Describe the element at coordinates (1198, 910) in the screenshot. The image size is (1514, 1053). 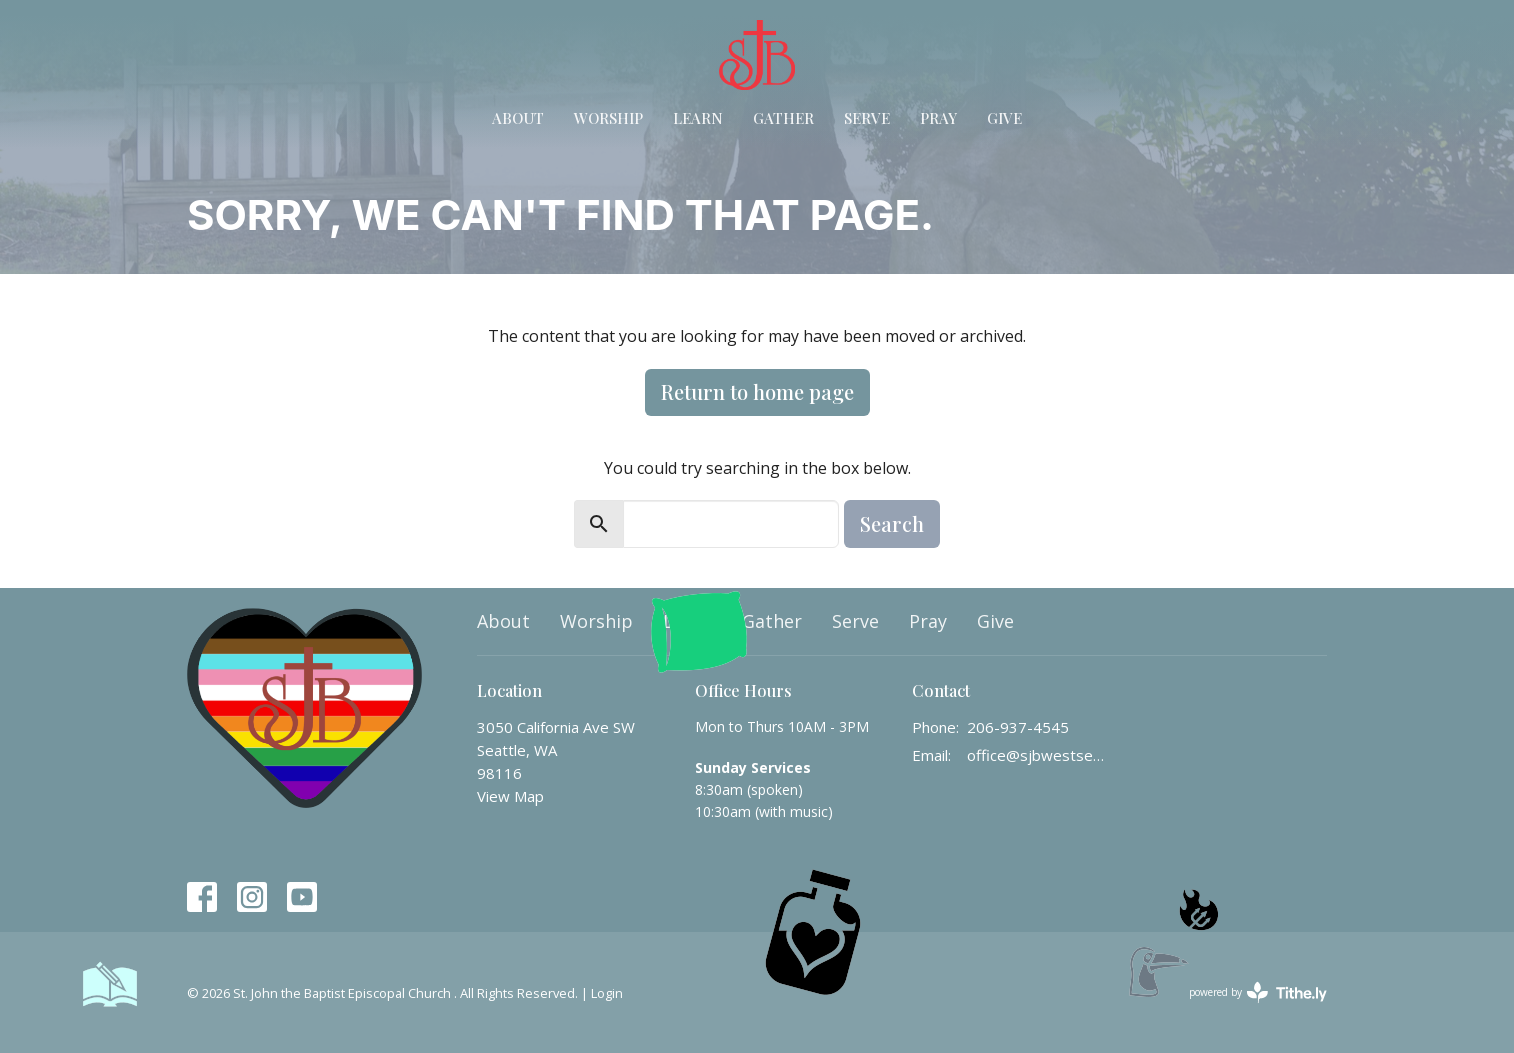
I see `indicates fire or flame-based attack ability` at that location.